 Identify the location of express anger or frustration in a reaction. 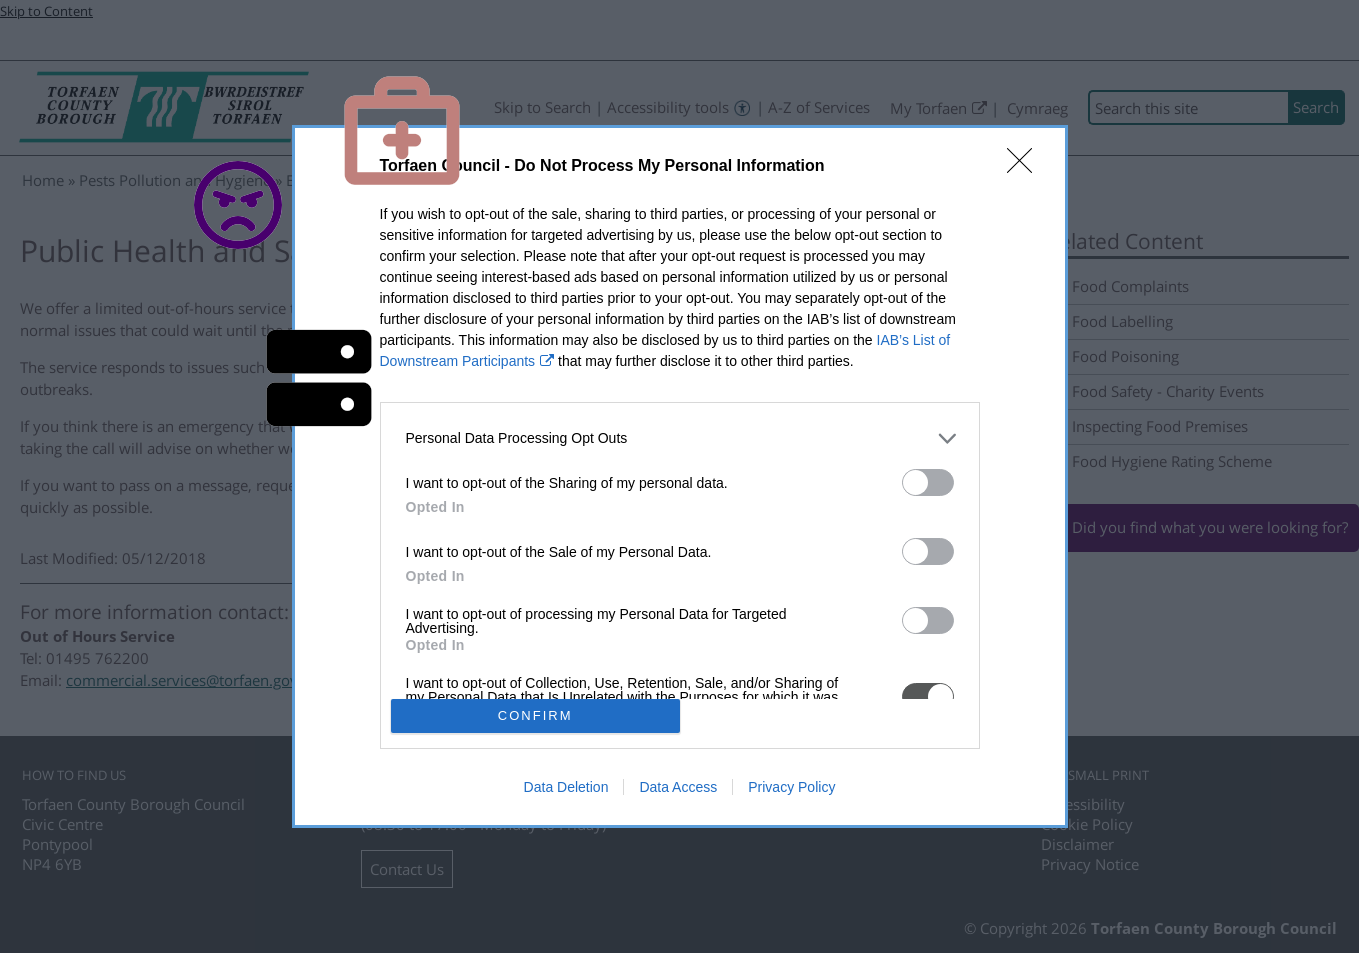
(238, 205).